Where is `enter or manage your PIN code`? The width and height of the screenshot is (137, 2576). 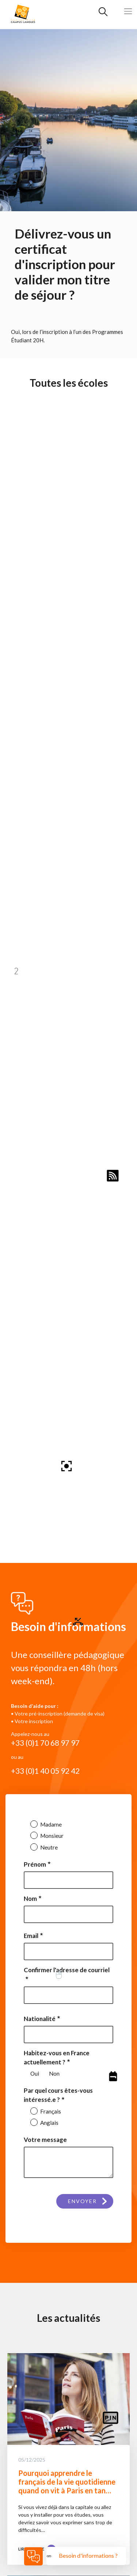
enter or manage your PIN code is located at coordinates (110, 2418).